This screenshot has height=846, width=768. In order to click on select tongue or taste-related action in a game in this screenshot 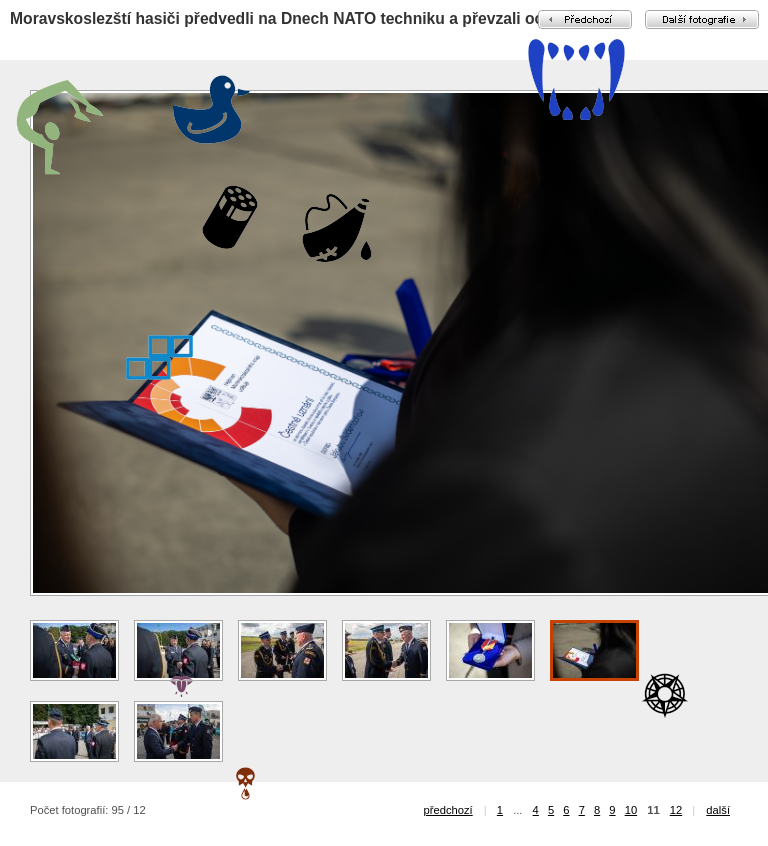, I will do `click(181, 686)`.